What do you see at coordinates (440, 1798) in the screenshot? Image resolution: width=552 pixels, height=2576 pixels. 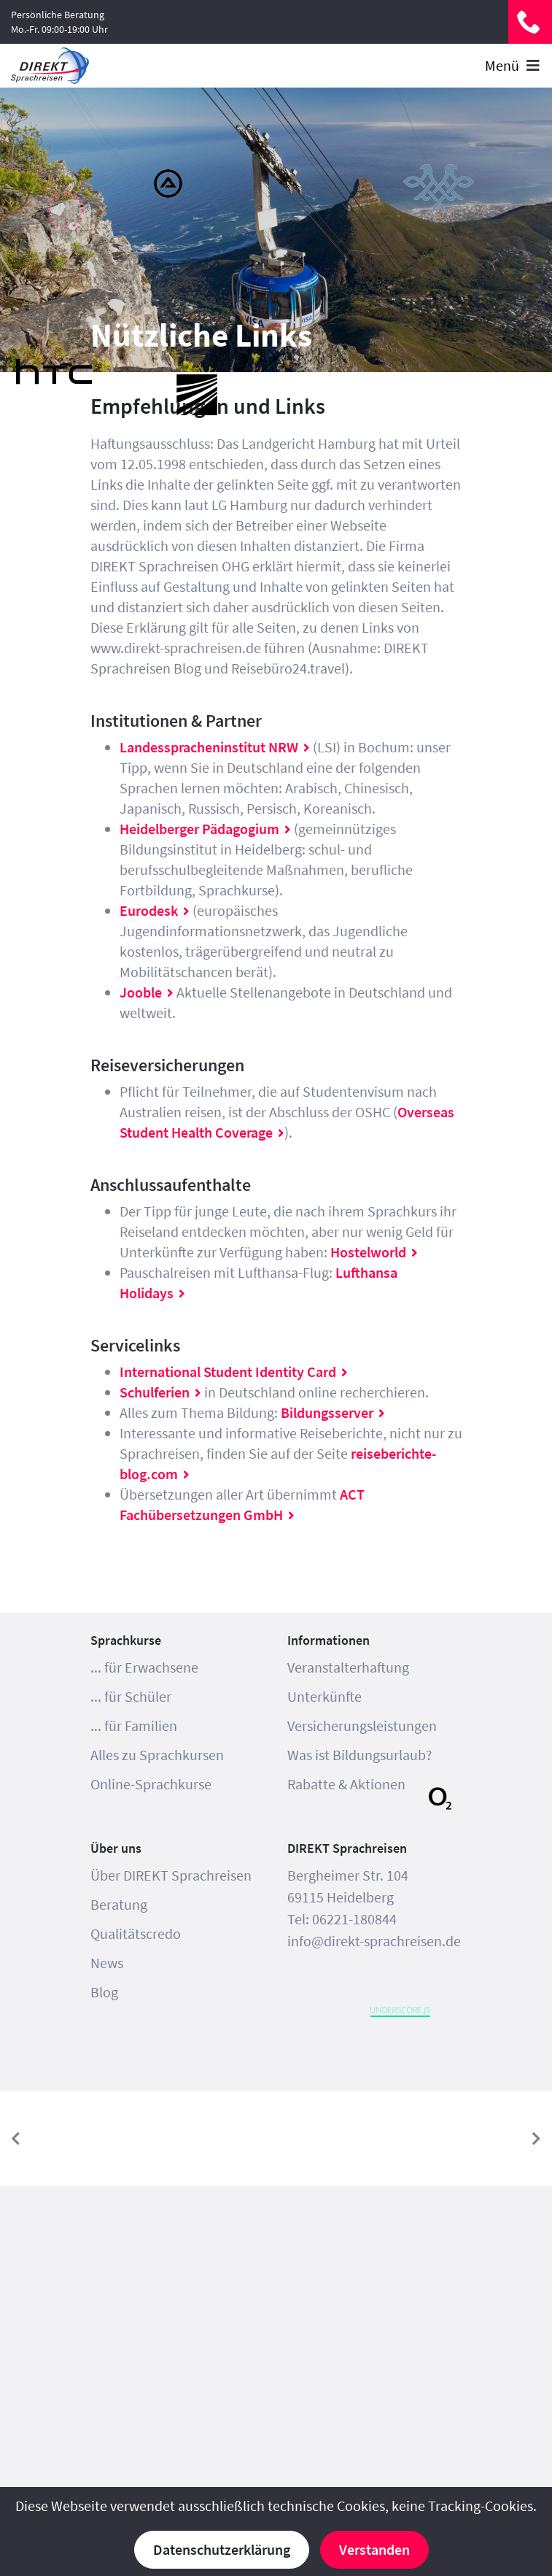 I see `O2 telecommunications brand logo` at bounding box center [440, 1798].